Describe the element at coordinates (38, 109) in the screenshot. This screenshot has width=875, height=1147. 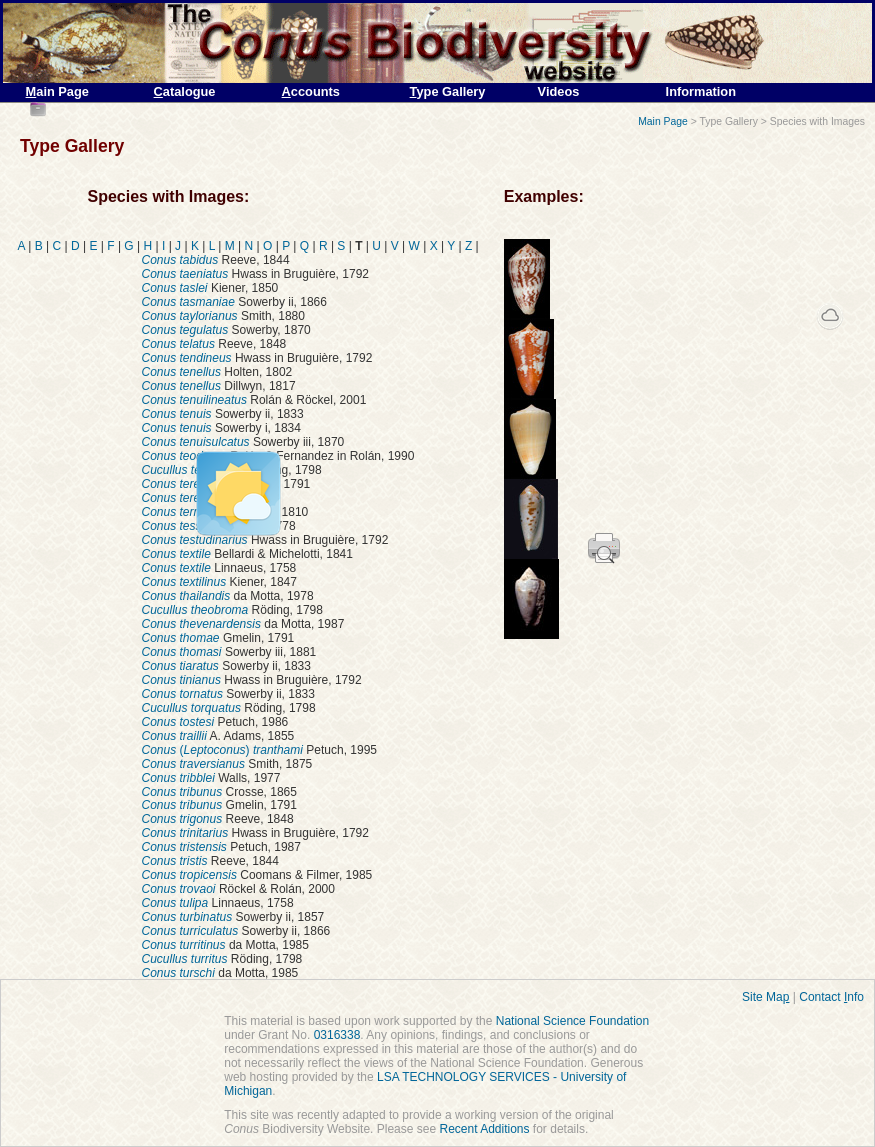
I see `open the file manager application` at that location.